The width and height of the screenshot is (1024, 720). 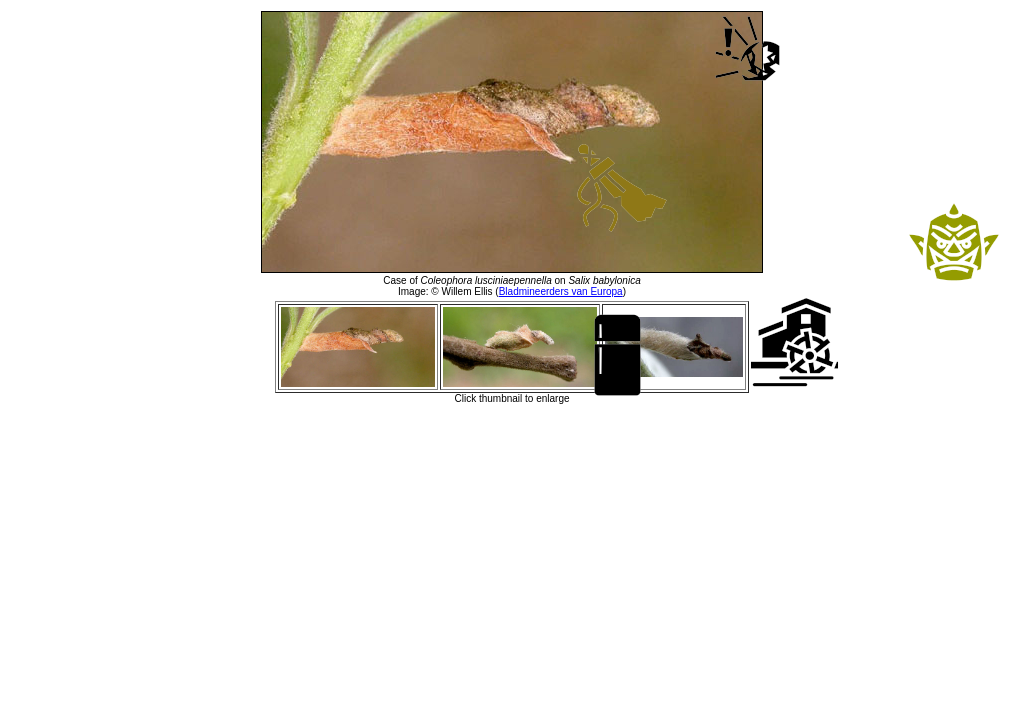 What do you see at coordinates (622, 188) in the screenshot?
I see `indicates a broken or degraded weapon in inventory` at bounding box center [622, 188].